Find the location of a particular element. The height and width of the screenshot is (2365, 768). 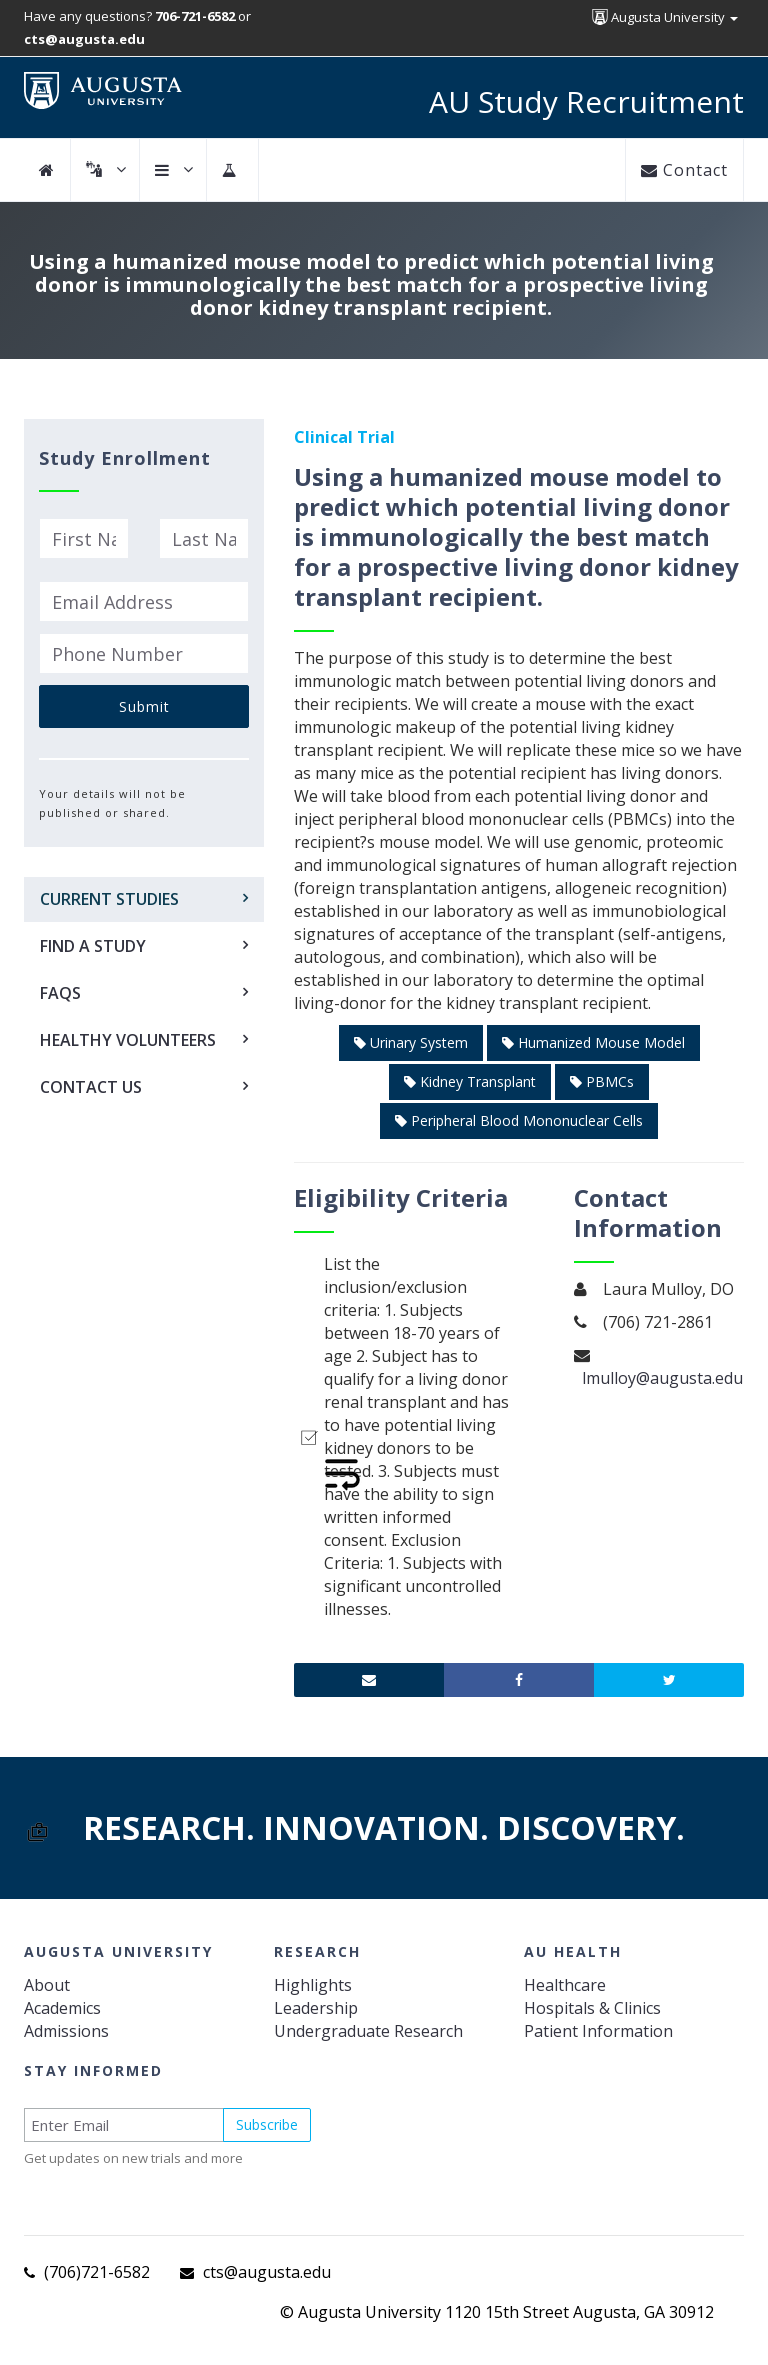

view purchased media or content is located at coordinates (37, 1832).